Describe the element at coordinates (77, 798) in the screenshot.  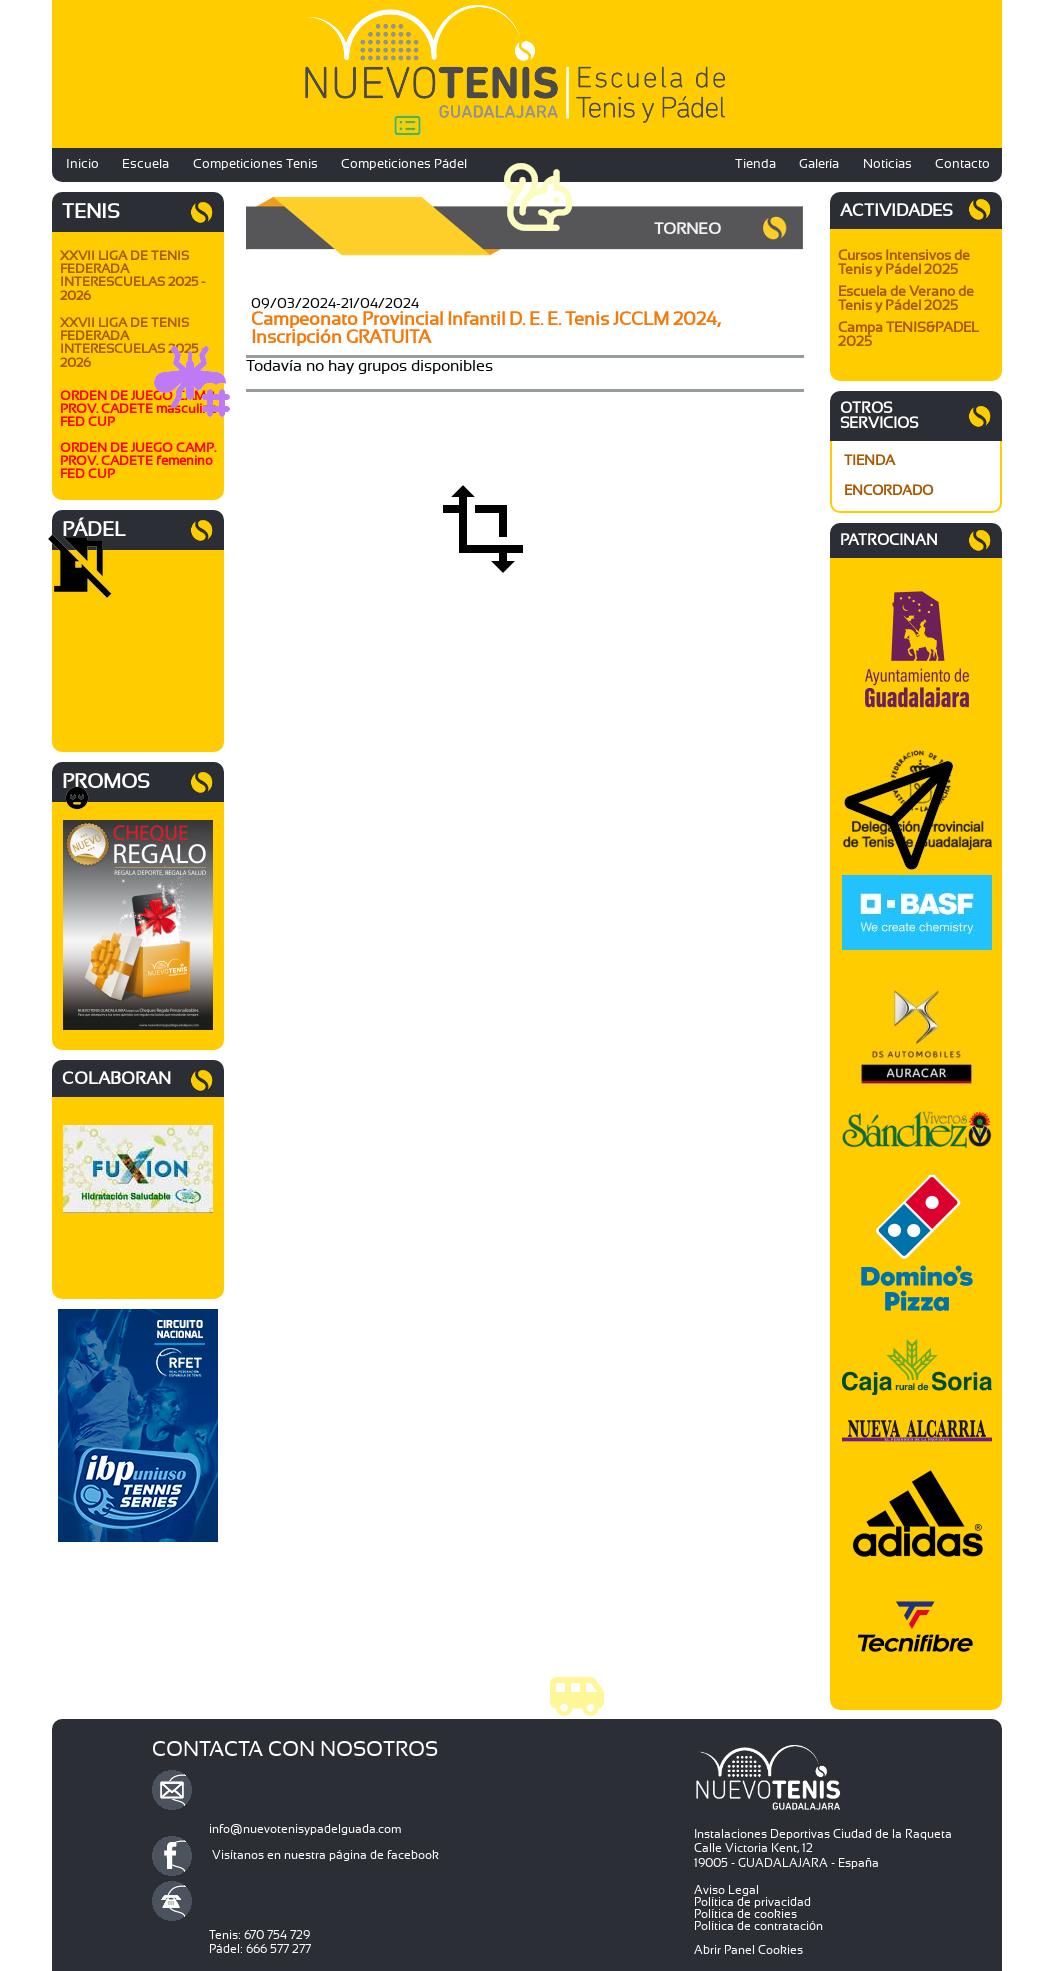
I see `react with an eye-roll emoji` at that location.